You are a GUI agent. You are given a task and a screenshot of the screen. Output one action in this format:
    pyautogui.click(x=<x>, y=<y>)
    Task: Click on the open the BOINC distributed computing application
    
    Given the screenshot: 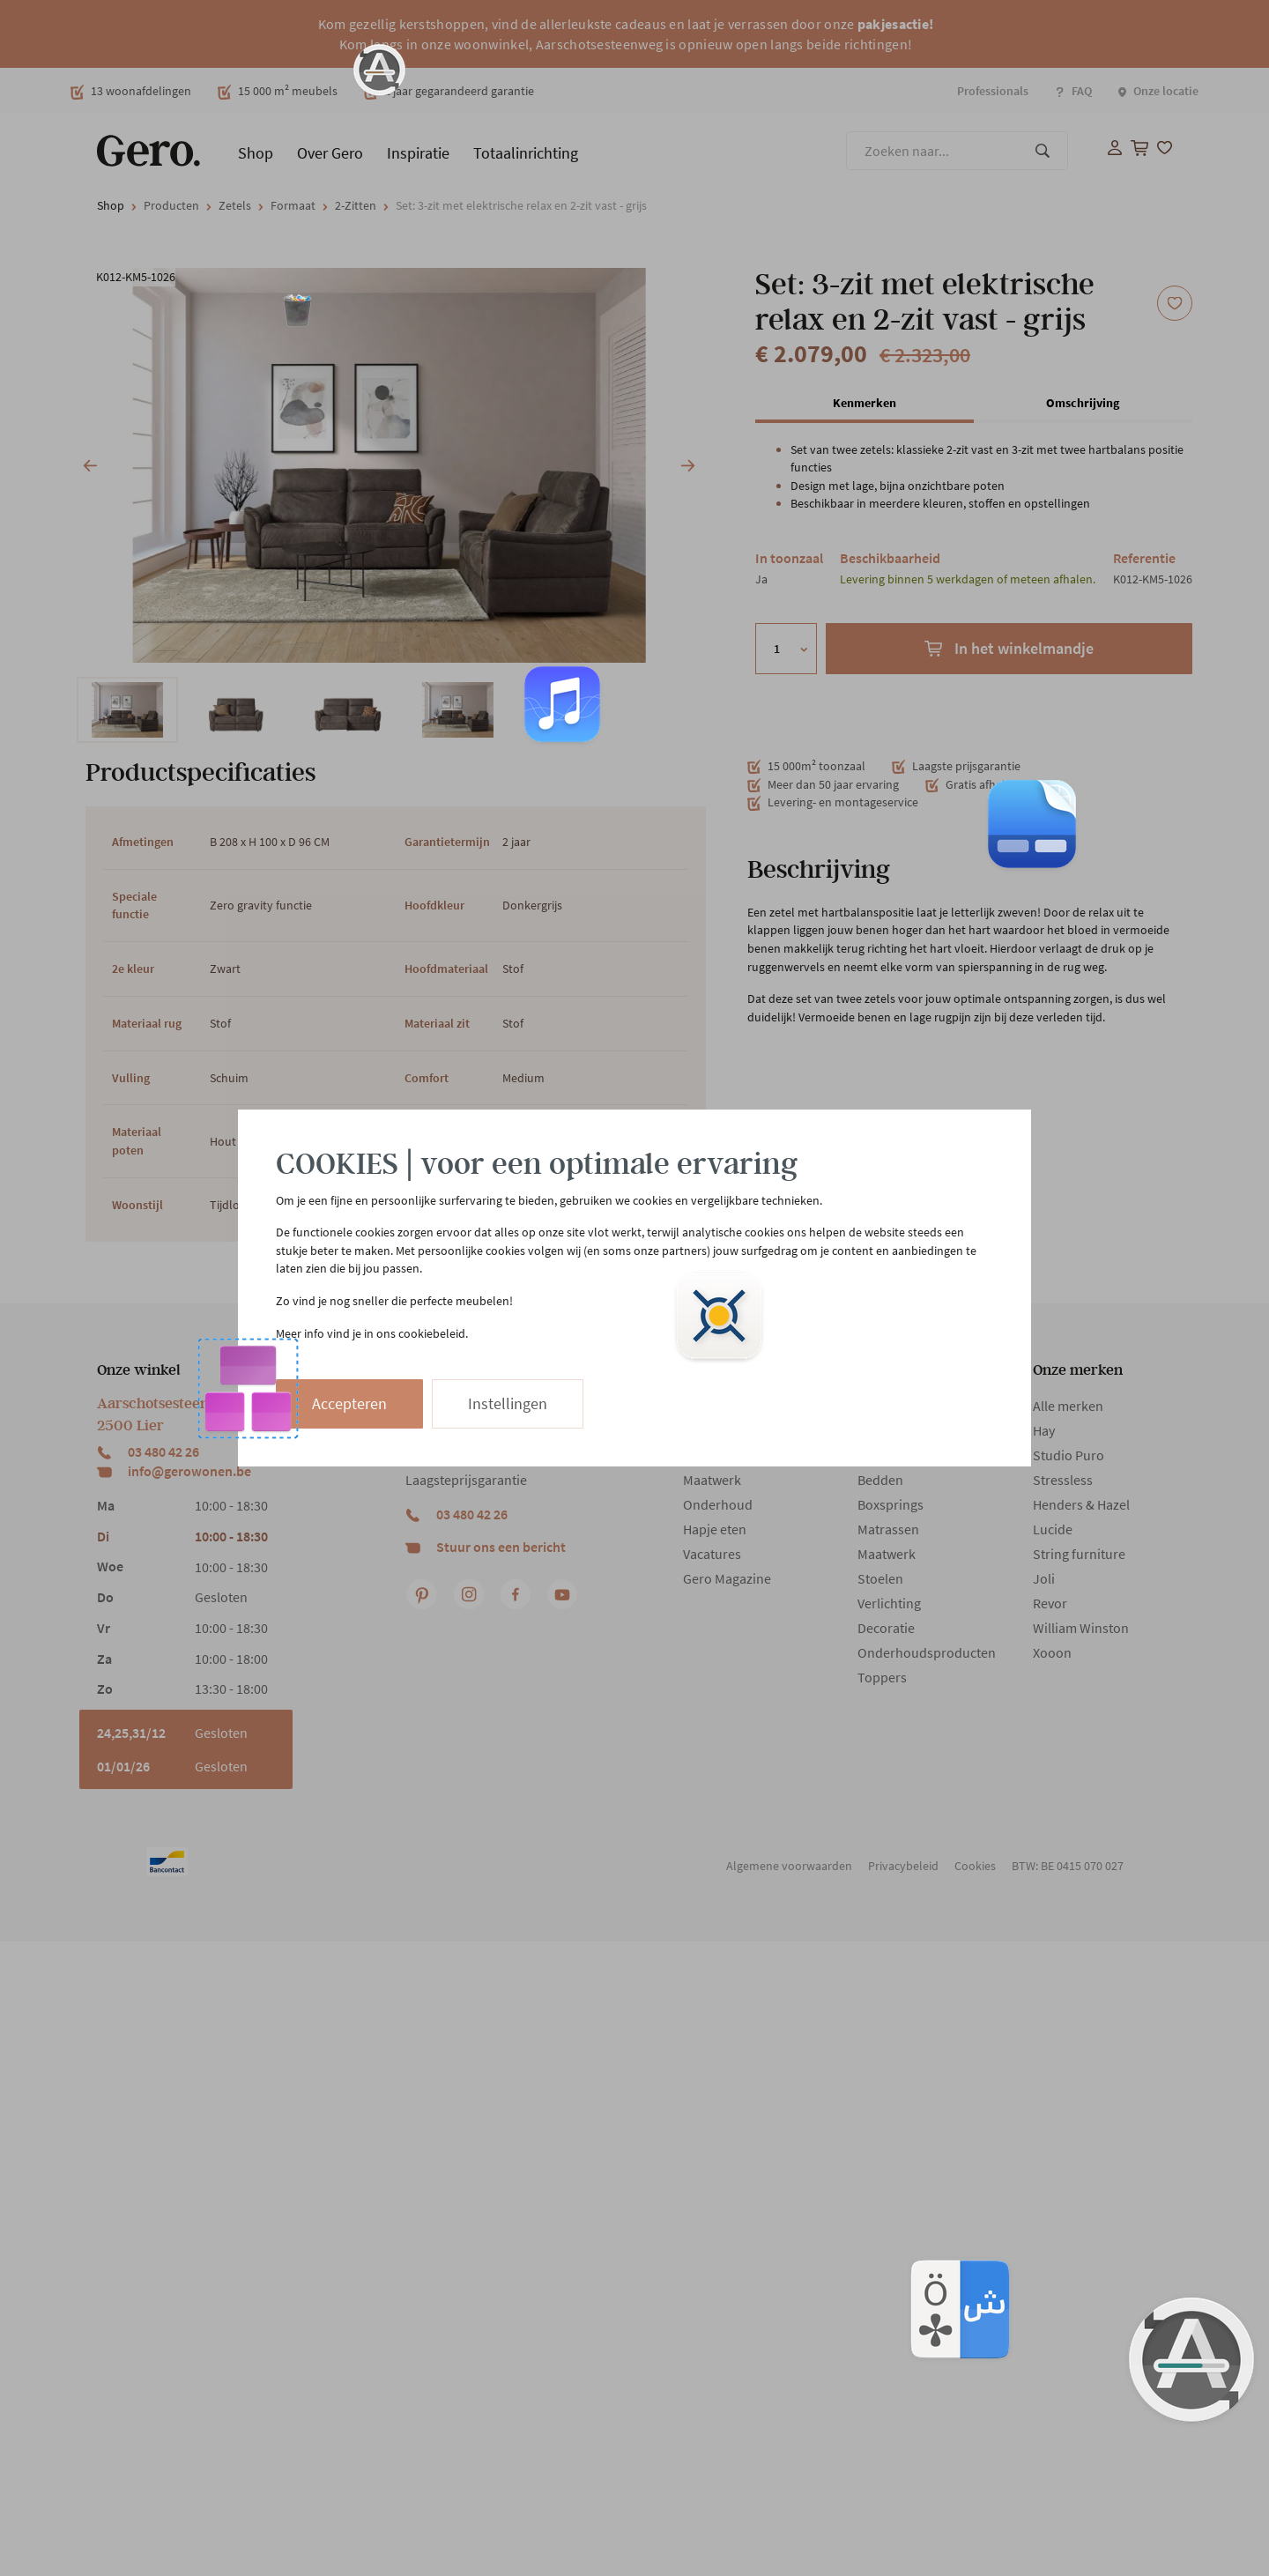 What is the action you would take?
    pyautogui.click(x=719, y=1316)
    